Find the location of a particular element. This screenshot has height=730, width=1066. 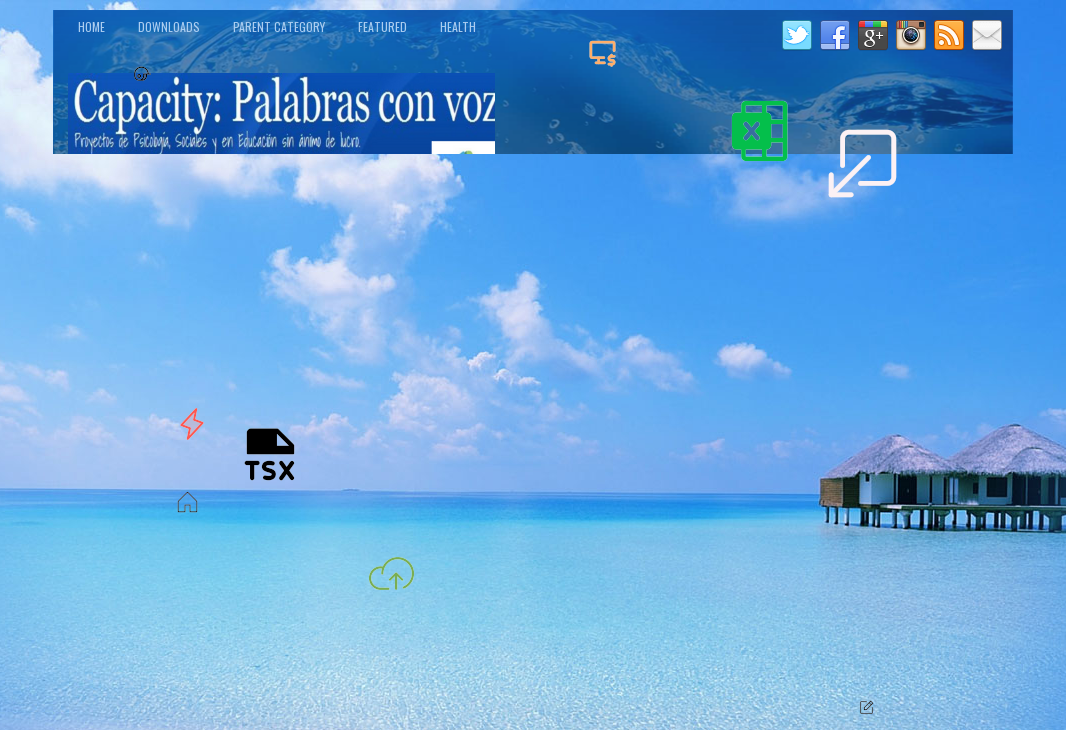

collapse or minimize content is located at coordinates (862, 163).